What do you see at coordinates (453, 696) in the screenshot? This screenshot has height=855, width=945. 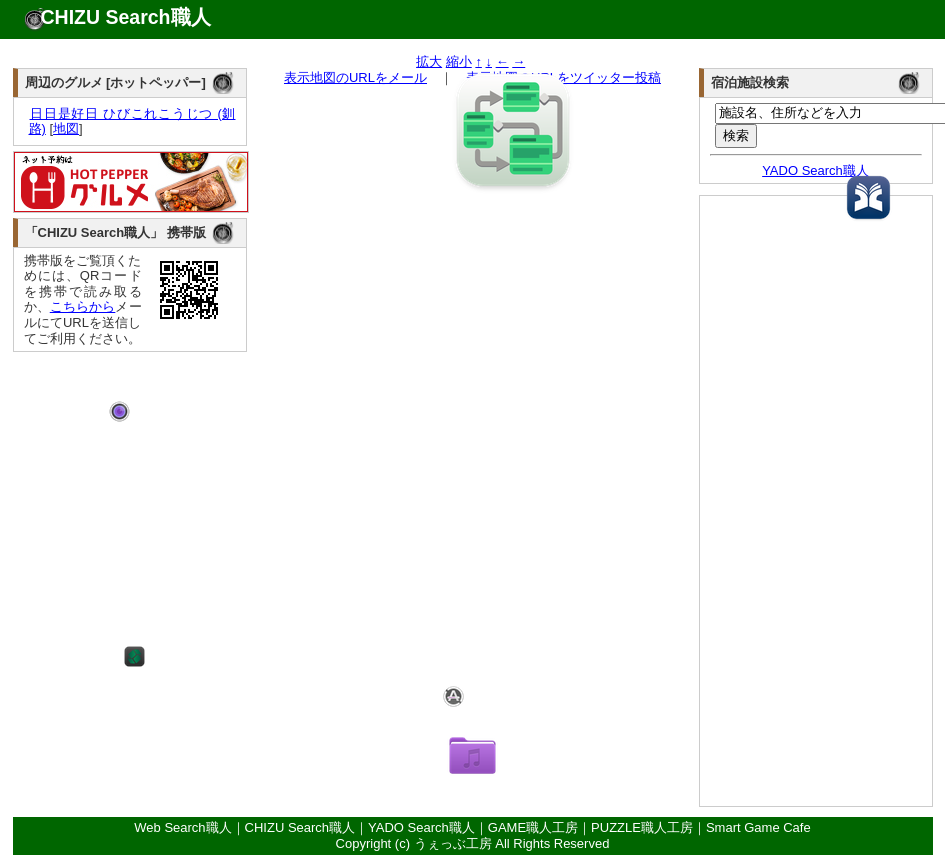 I see `open the software updater application` at bounding box center [453, 696].